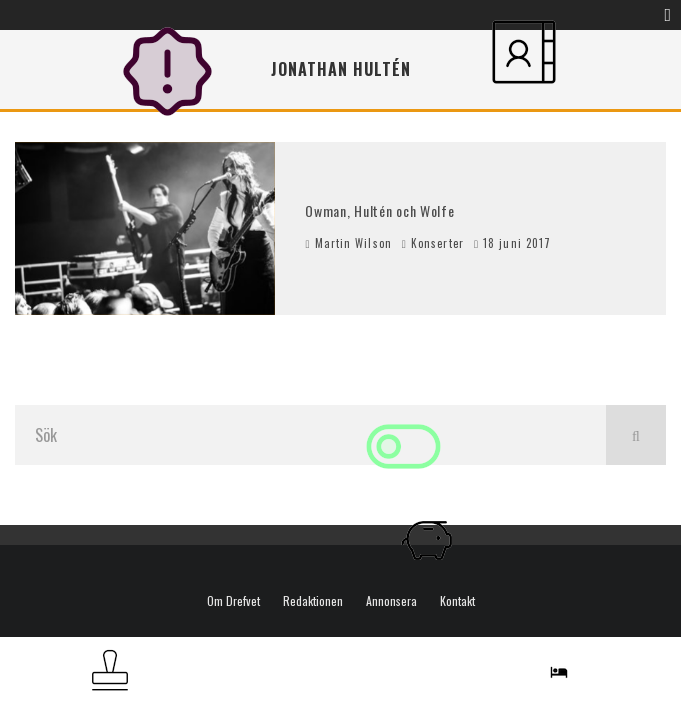 Image resolution: width=681 pixels, height=720 pixels. What do you see at coordinates (559, 672) in the screenshot?
I see `find nearby hotels or accommodations` at bounding box center [559, 672].